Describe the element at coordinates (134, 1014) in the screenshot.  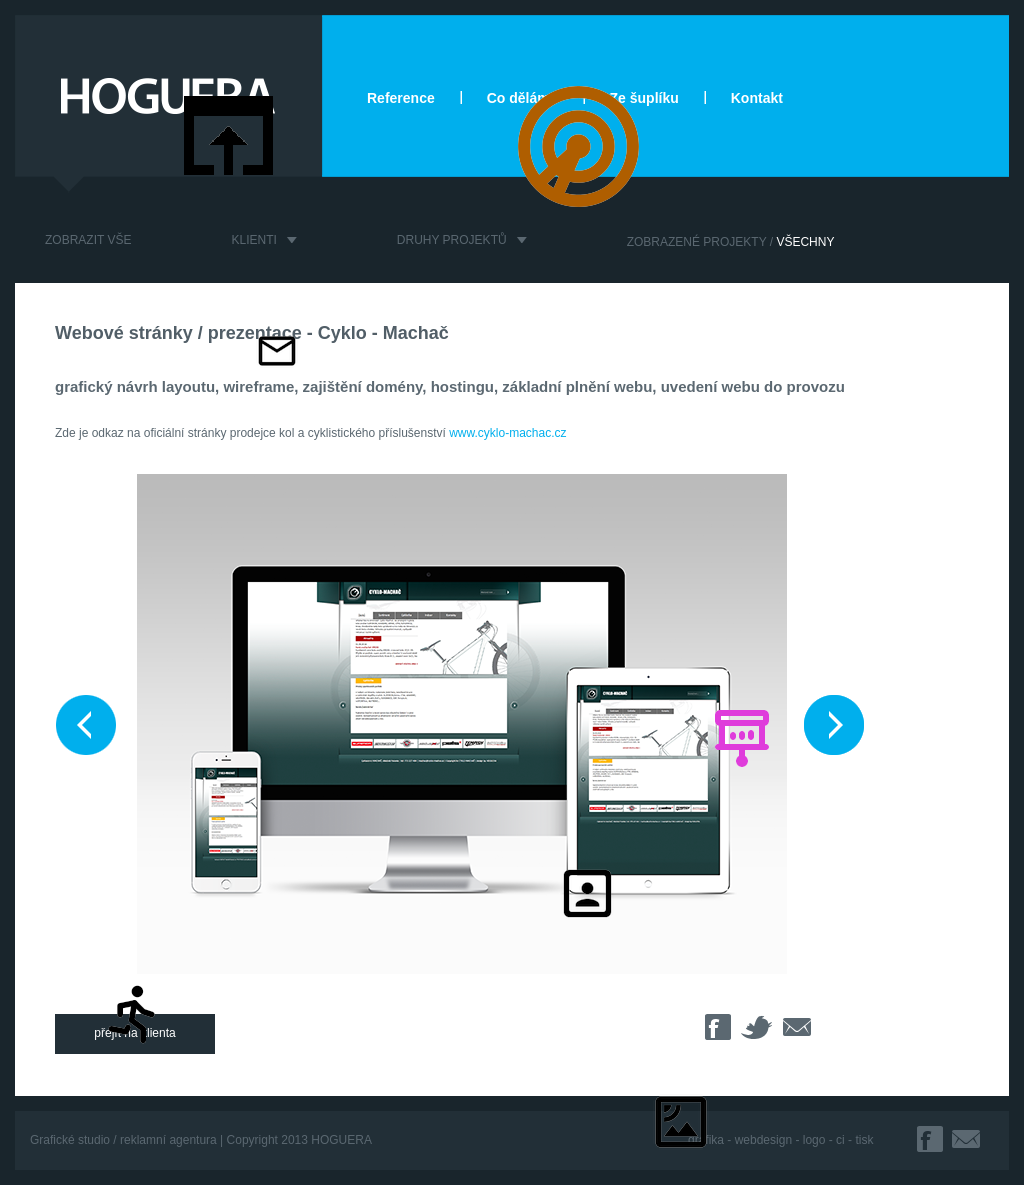
I see `start running or jogging activity` at that location.